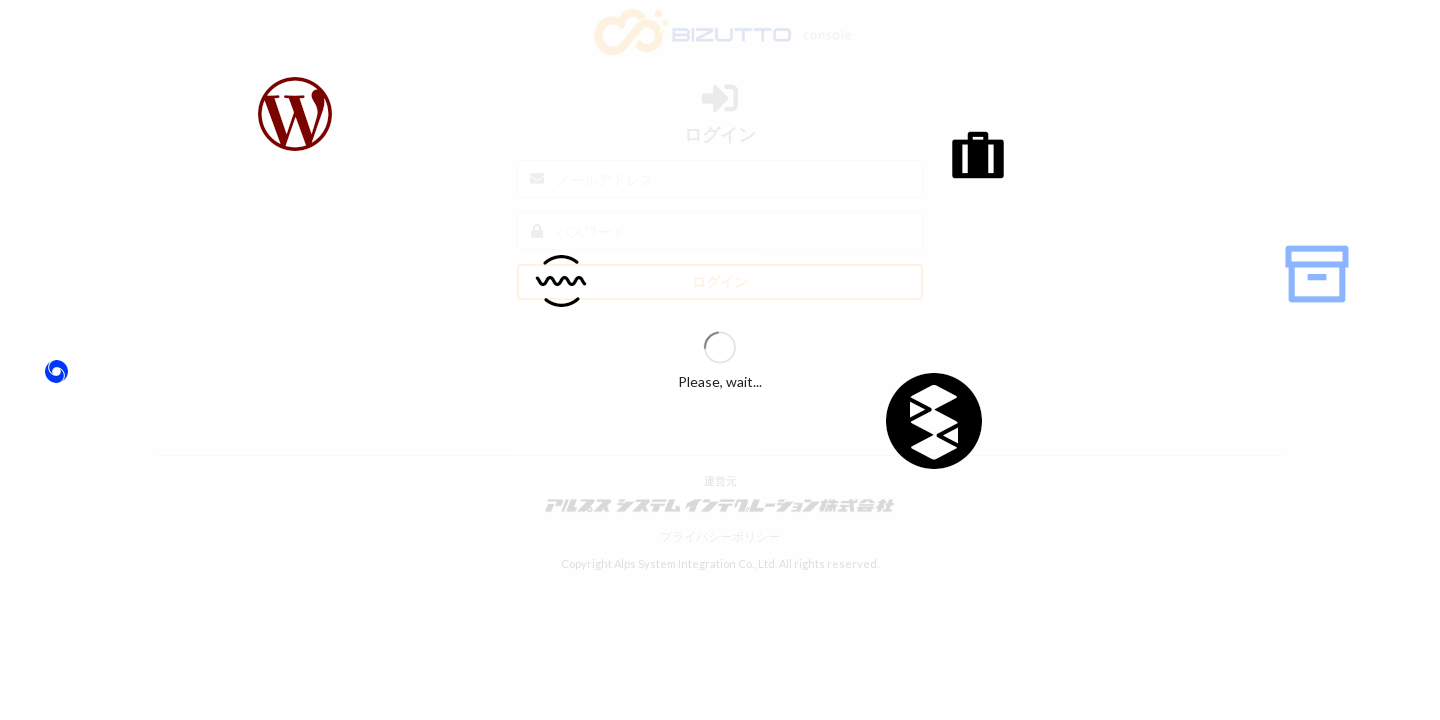  I want to click on deepmind company logo, so click(56, 371).